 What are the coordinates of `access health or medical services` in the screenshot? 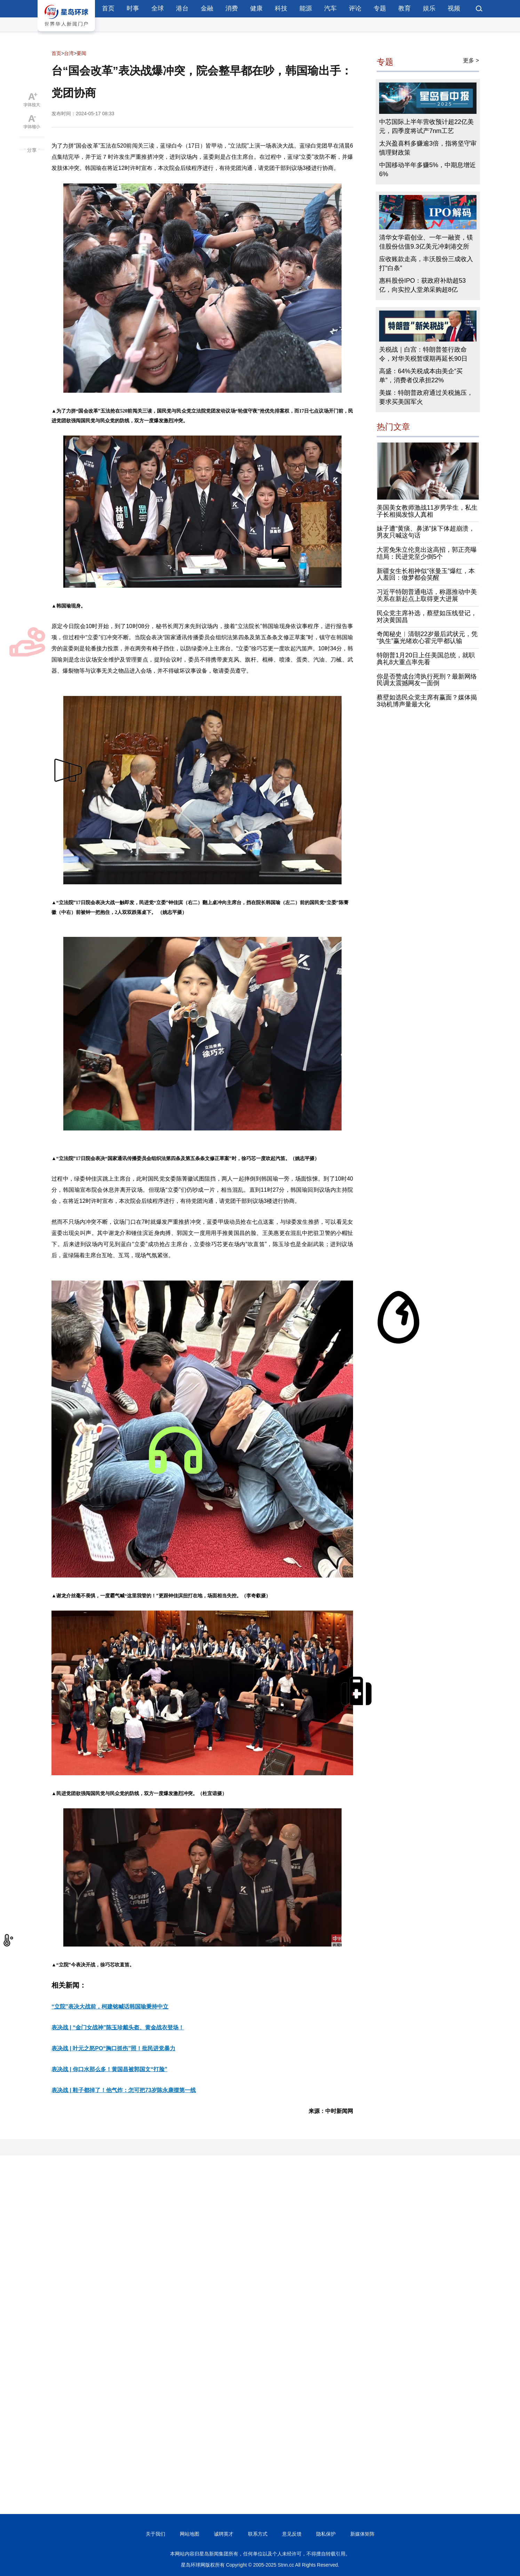 It's located at (356, 1692).